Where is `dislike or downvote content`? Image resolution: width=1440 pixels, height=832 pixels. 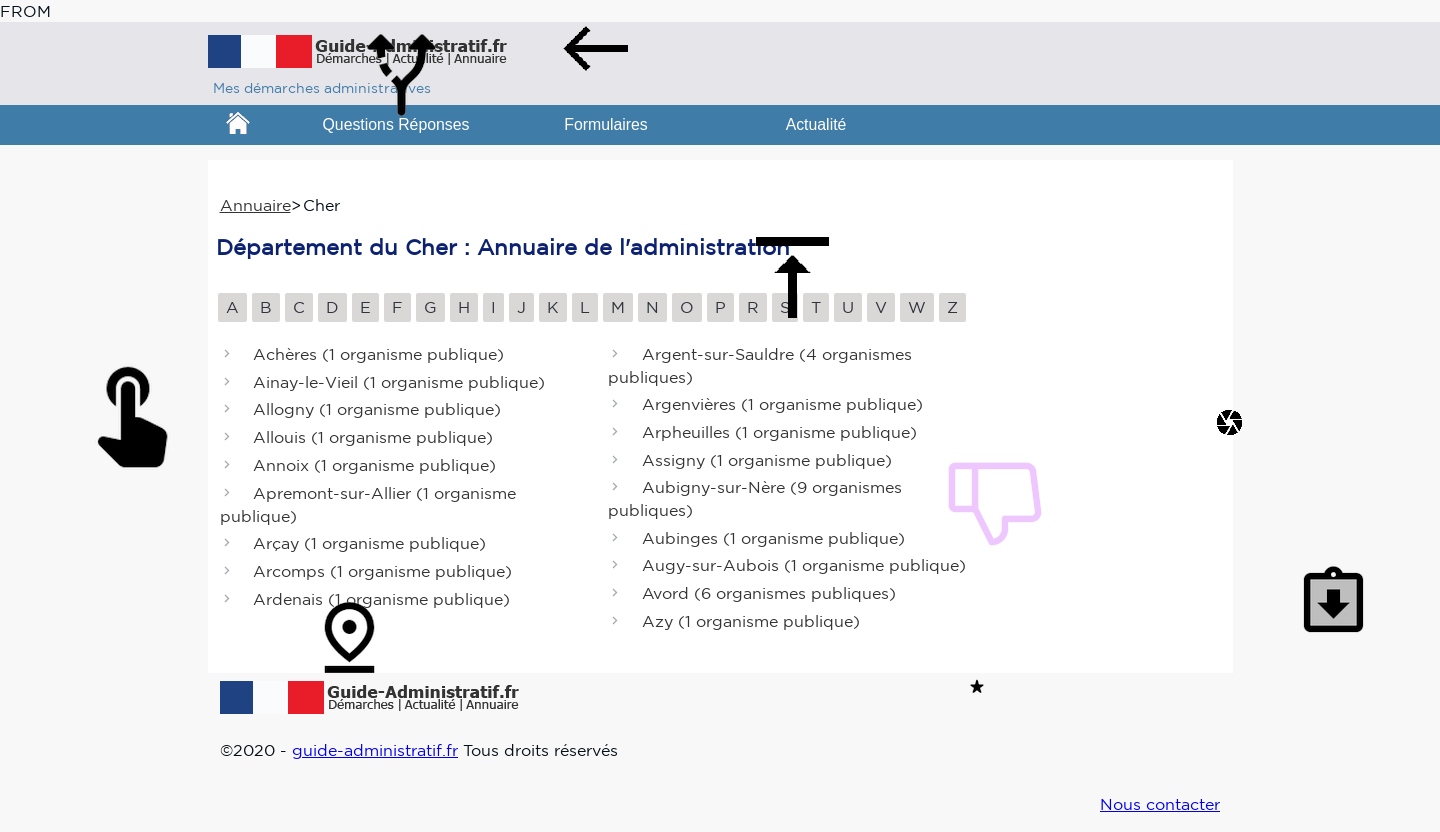 dislike or downvote content is located at coordinates (995, 499).